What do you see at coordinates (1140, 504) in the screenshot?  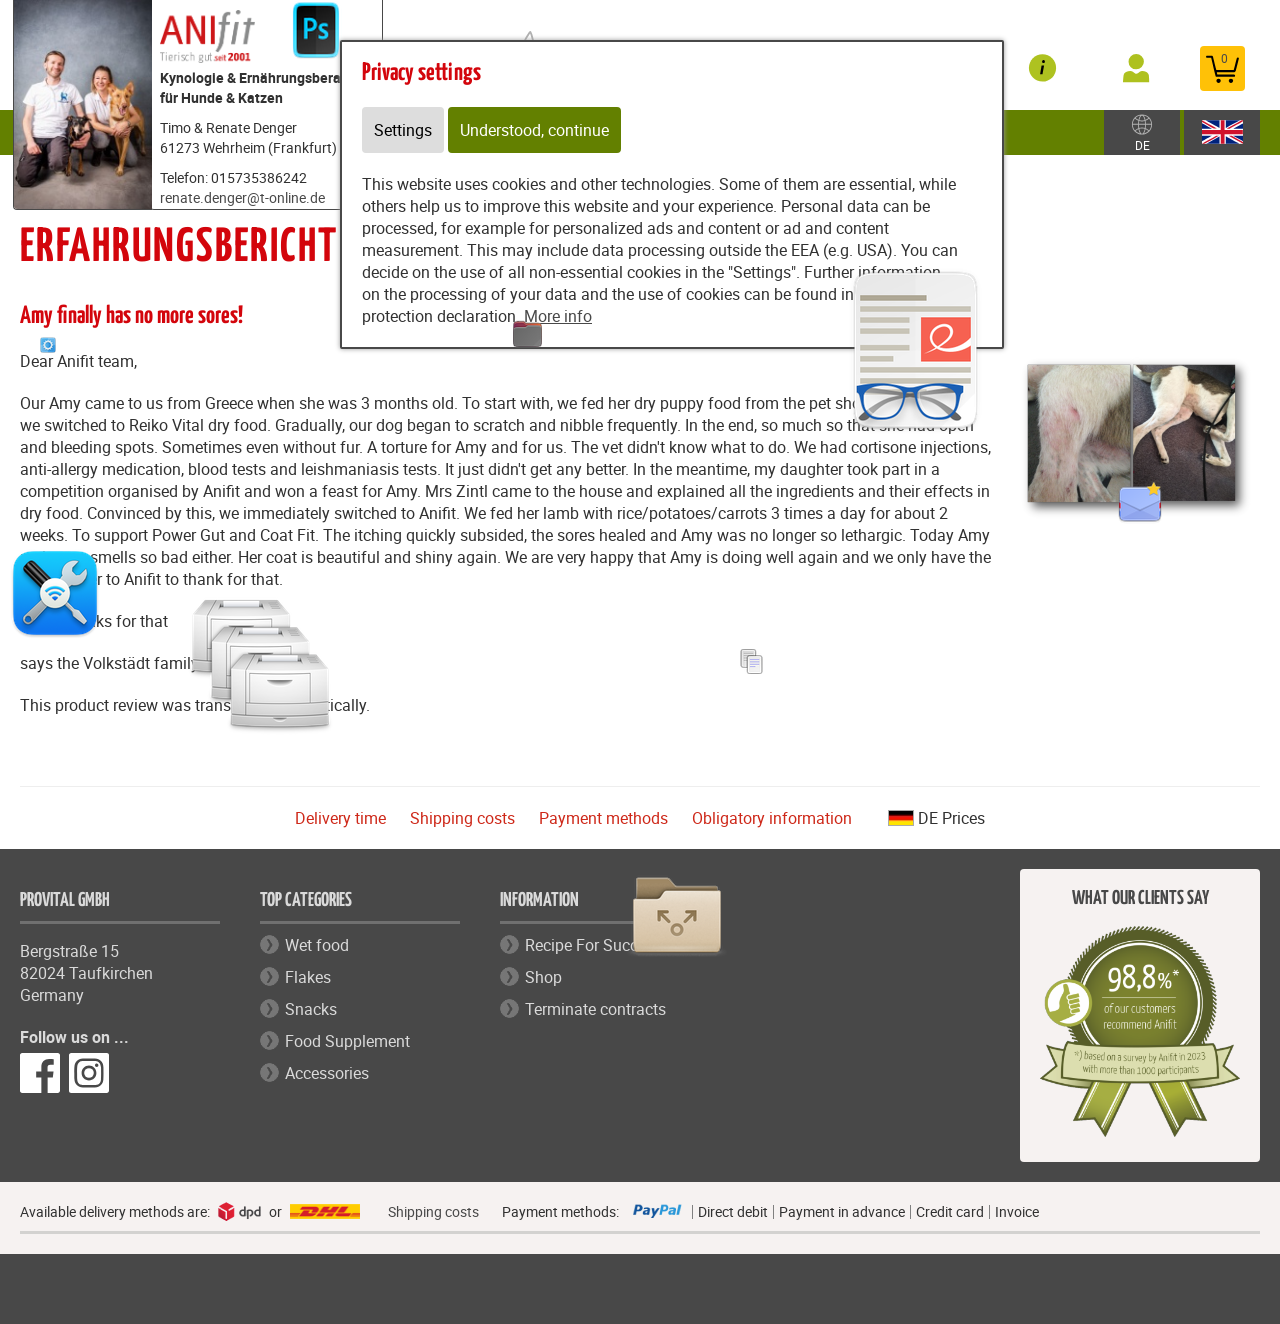 I see `indicates unread email messages` at bounding box center [1140, 504].